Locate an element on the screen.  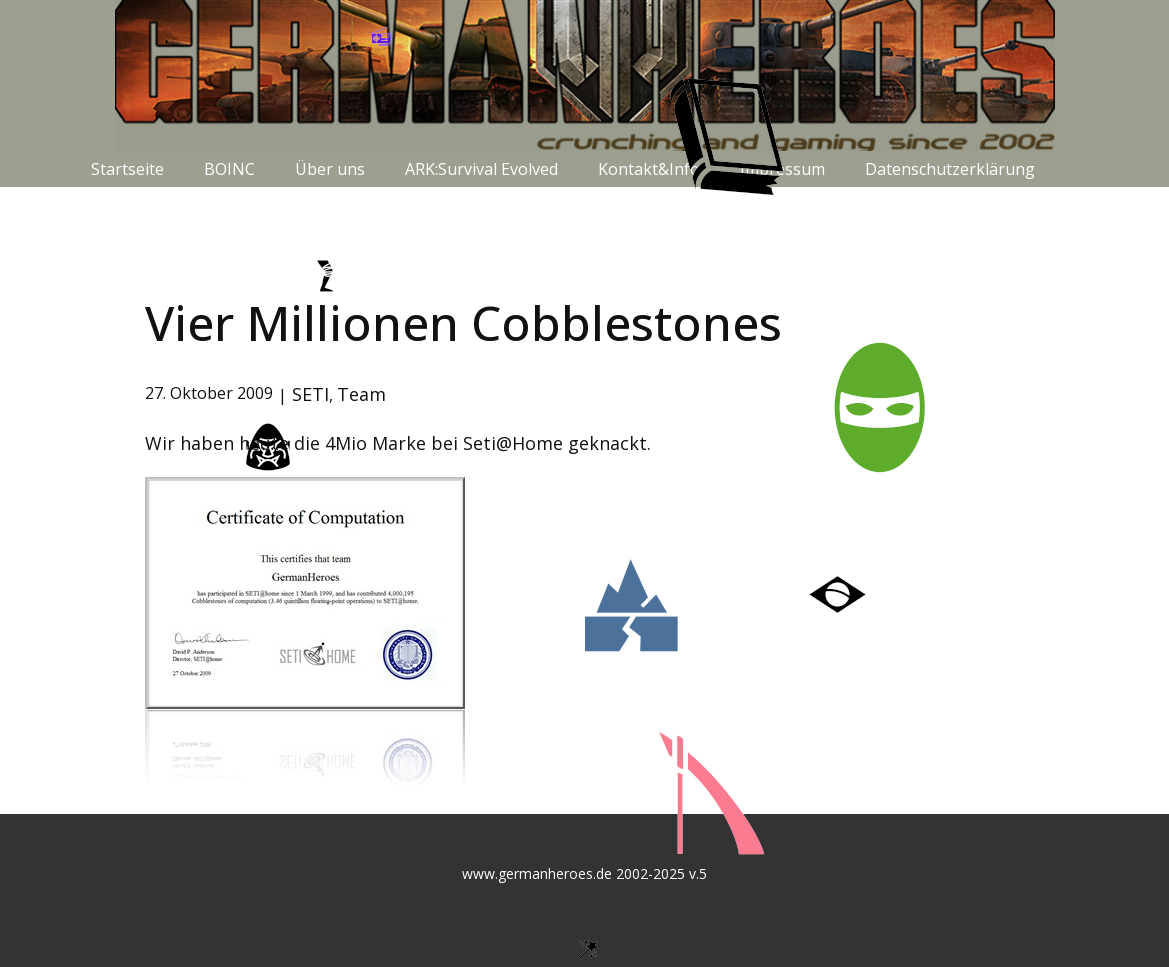
select brazilian portuguese language is located at coordinates (837, 594).